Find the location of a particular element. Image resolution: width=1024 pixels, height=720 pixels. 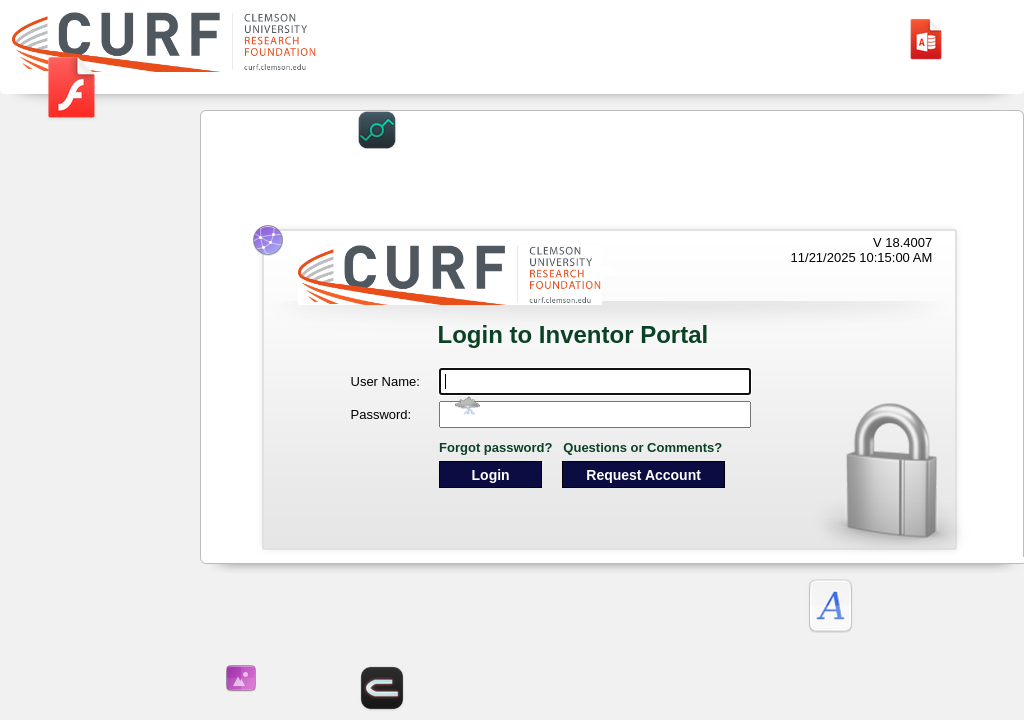

indicates an image file type is located at coordinates (241, 677).